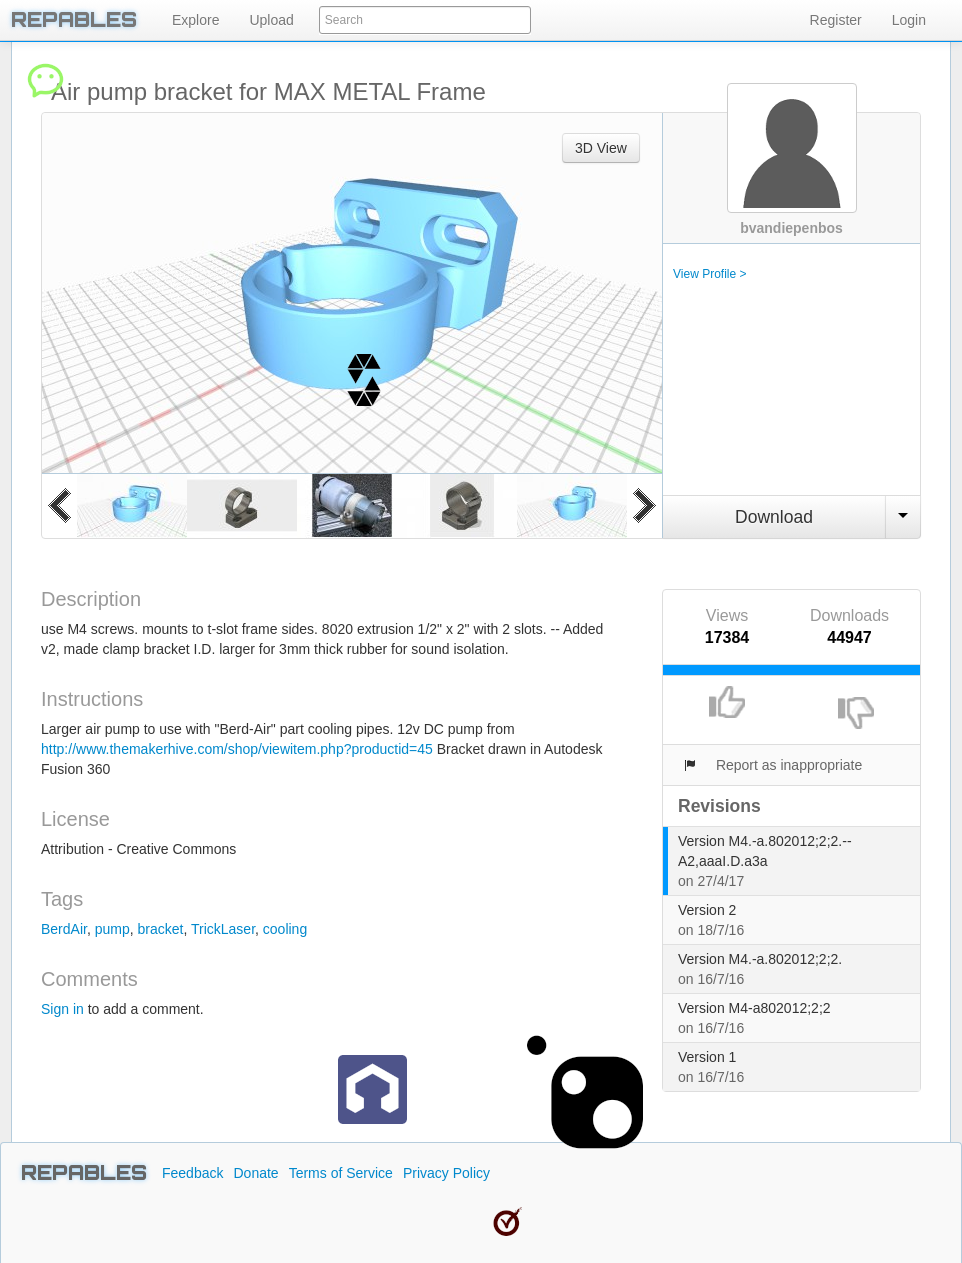 The width and height of the screenshot is (962, 1263). I want to click on symantec security software logo, so click(507, 1221).